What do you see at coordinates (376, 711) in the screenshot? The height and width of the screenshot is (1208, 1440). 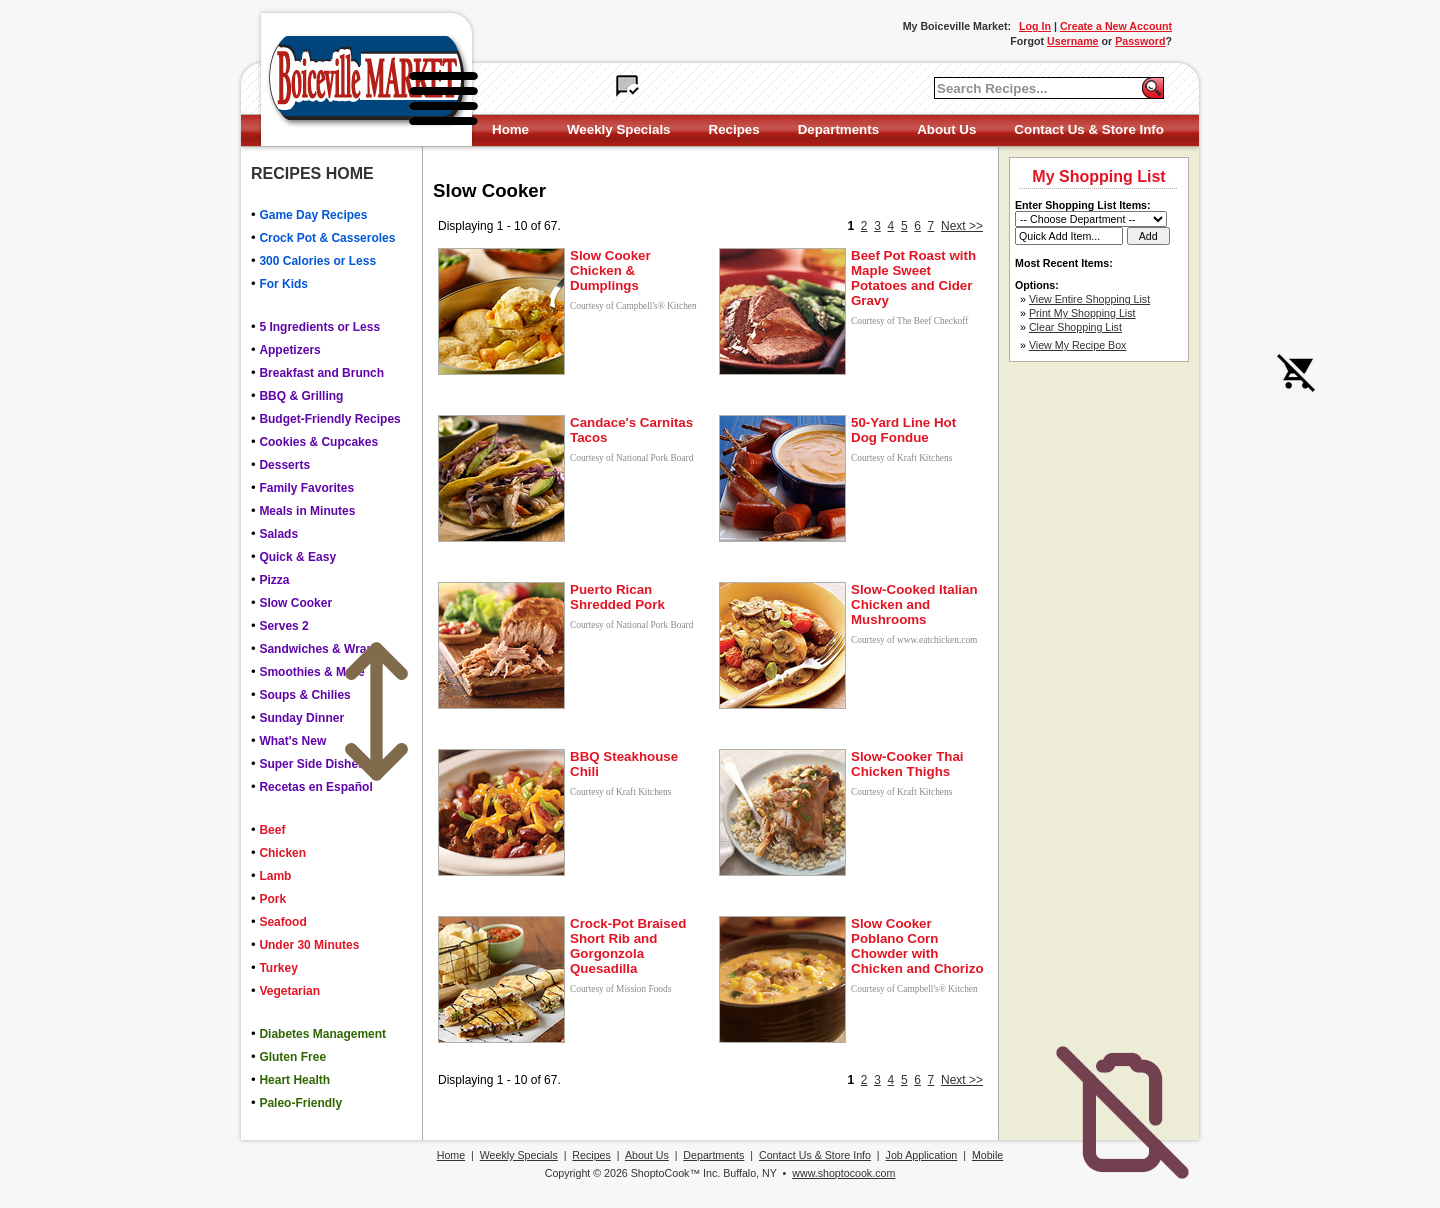 I see `resize element vertically` at bounding box center [376, 711].